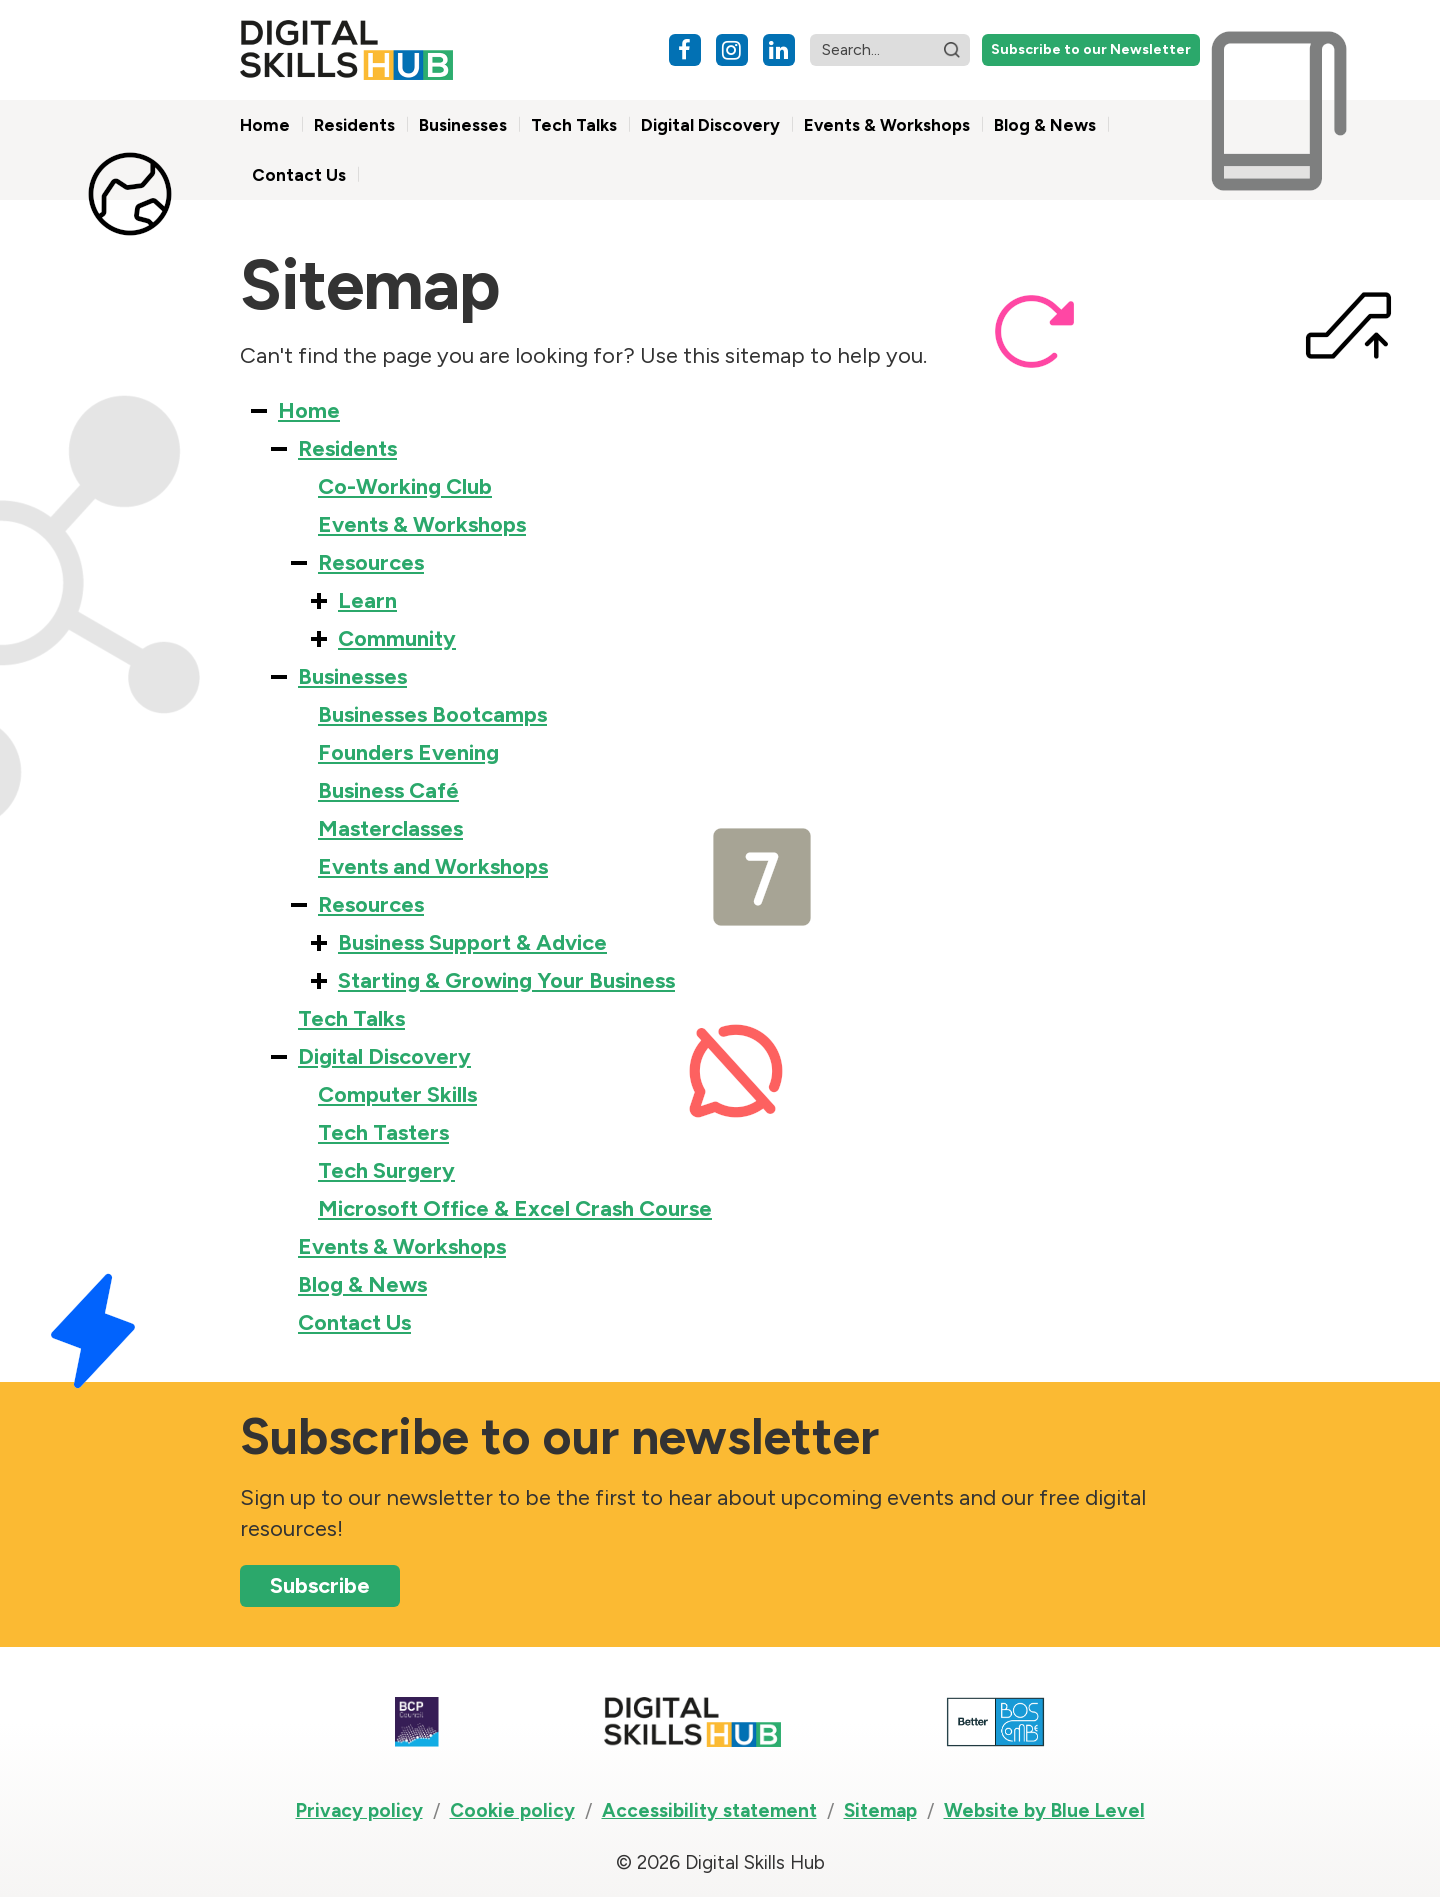  What do you see at coordinates (736, 1071) in the screenshot?
I see `mute or disable chat notifications` at bounding box center [736, 1071].